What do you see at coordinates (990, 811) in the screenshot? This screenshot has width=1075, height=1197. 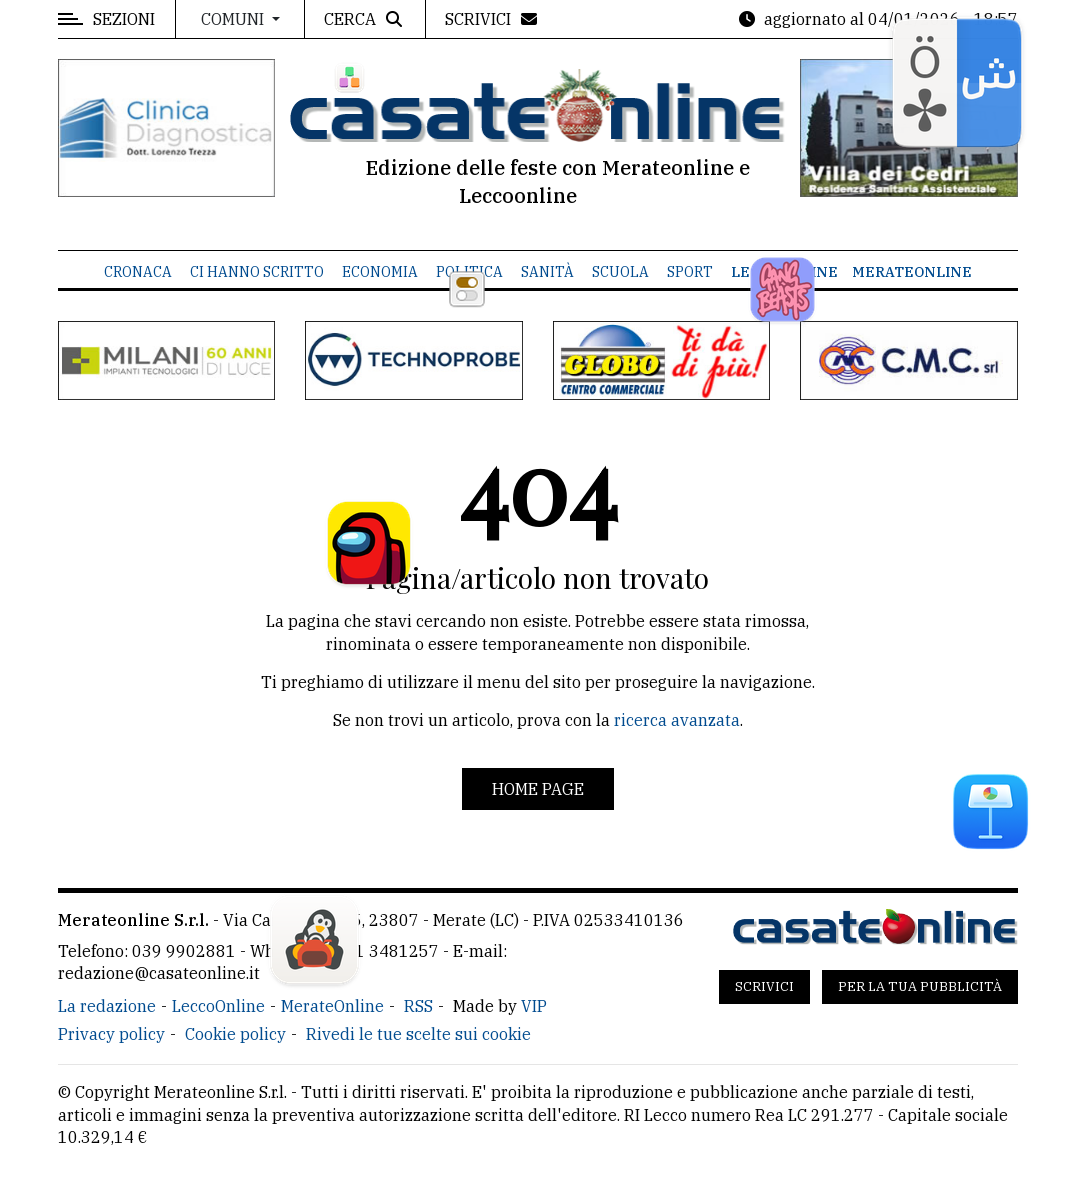 I see `open keynote to create or edit presentations` at bounding box center [990, 811].